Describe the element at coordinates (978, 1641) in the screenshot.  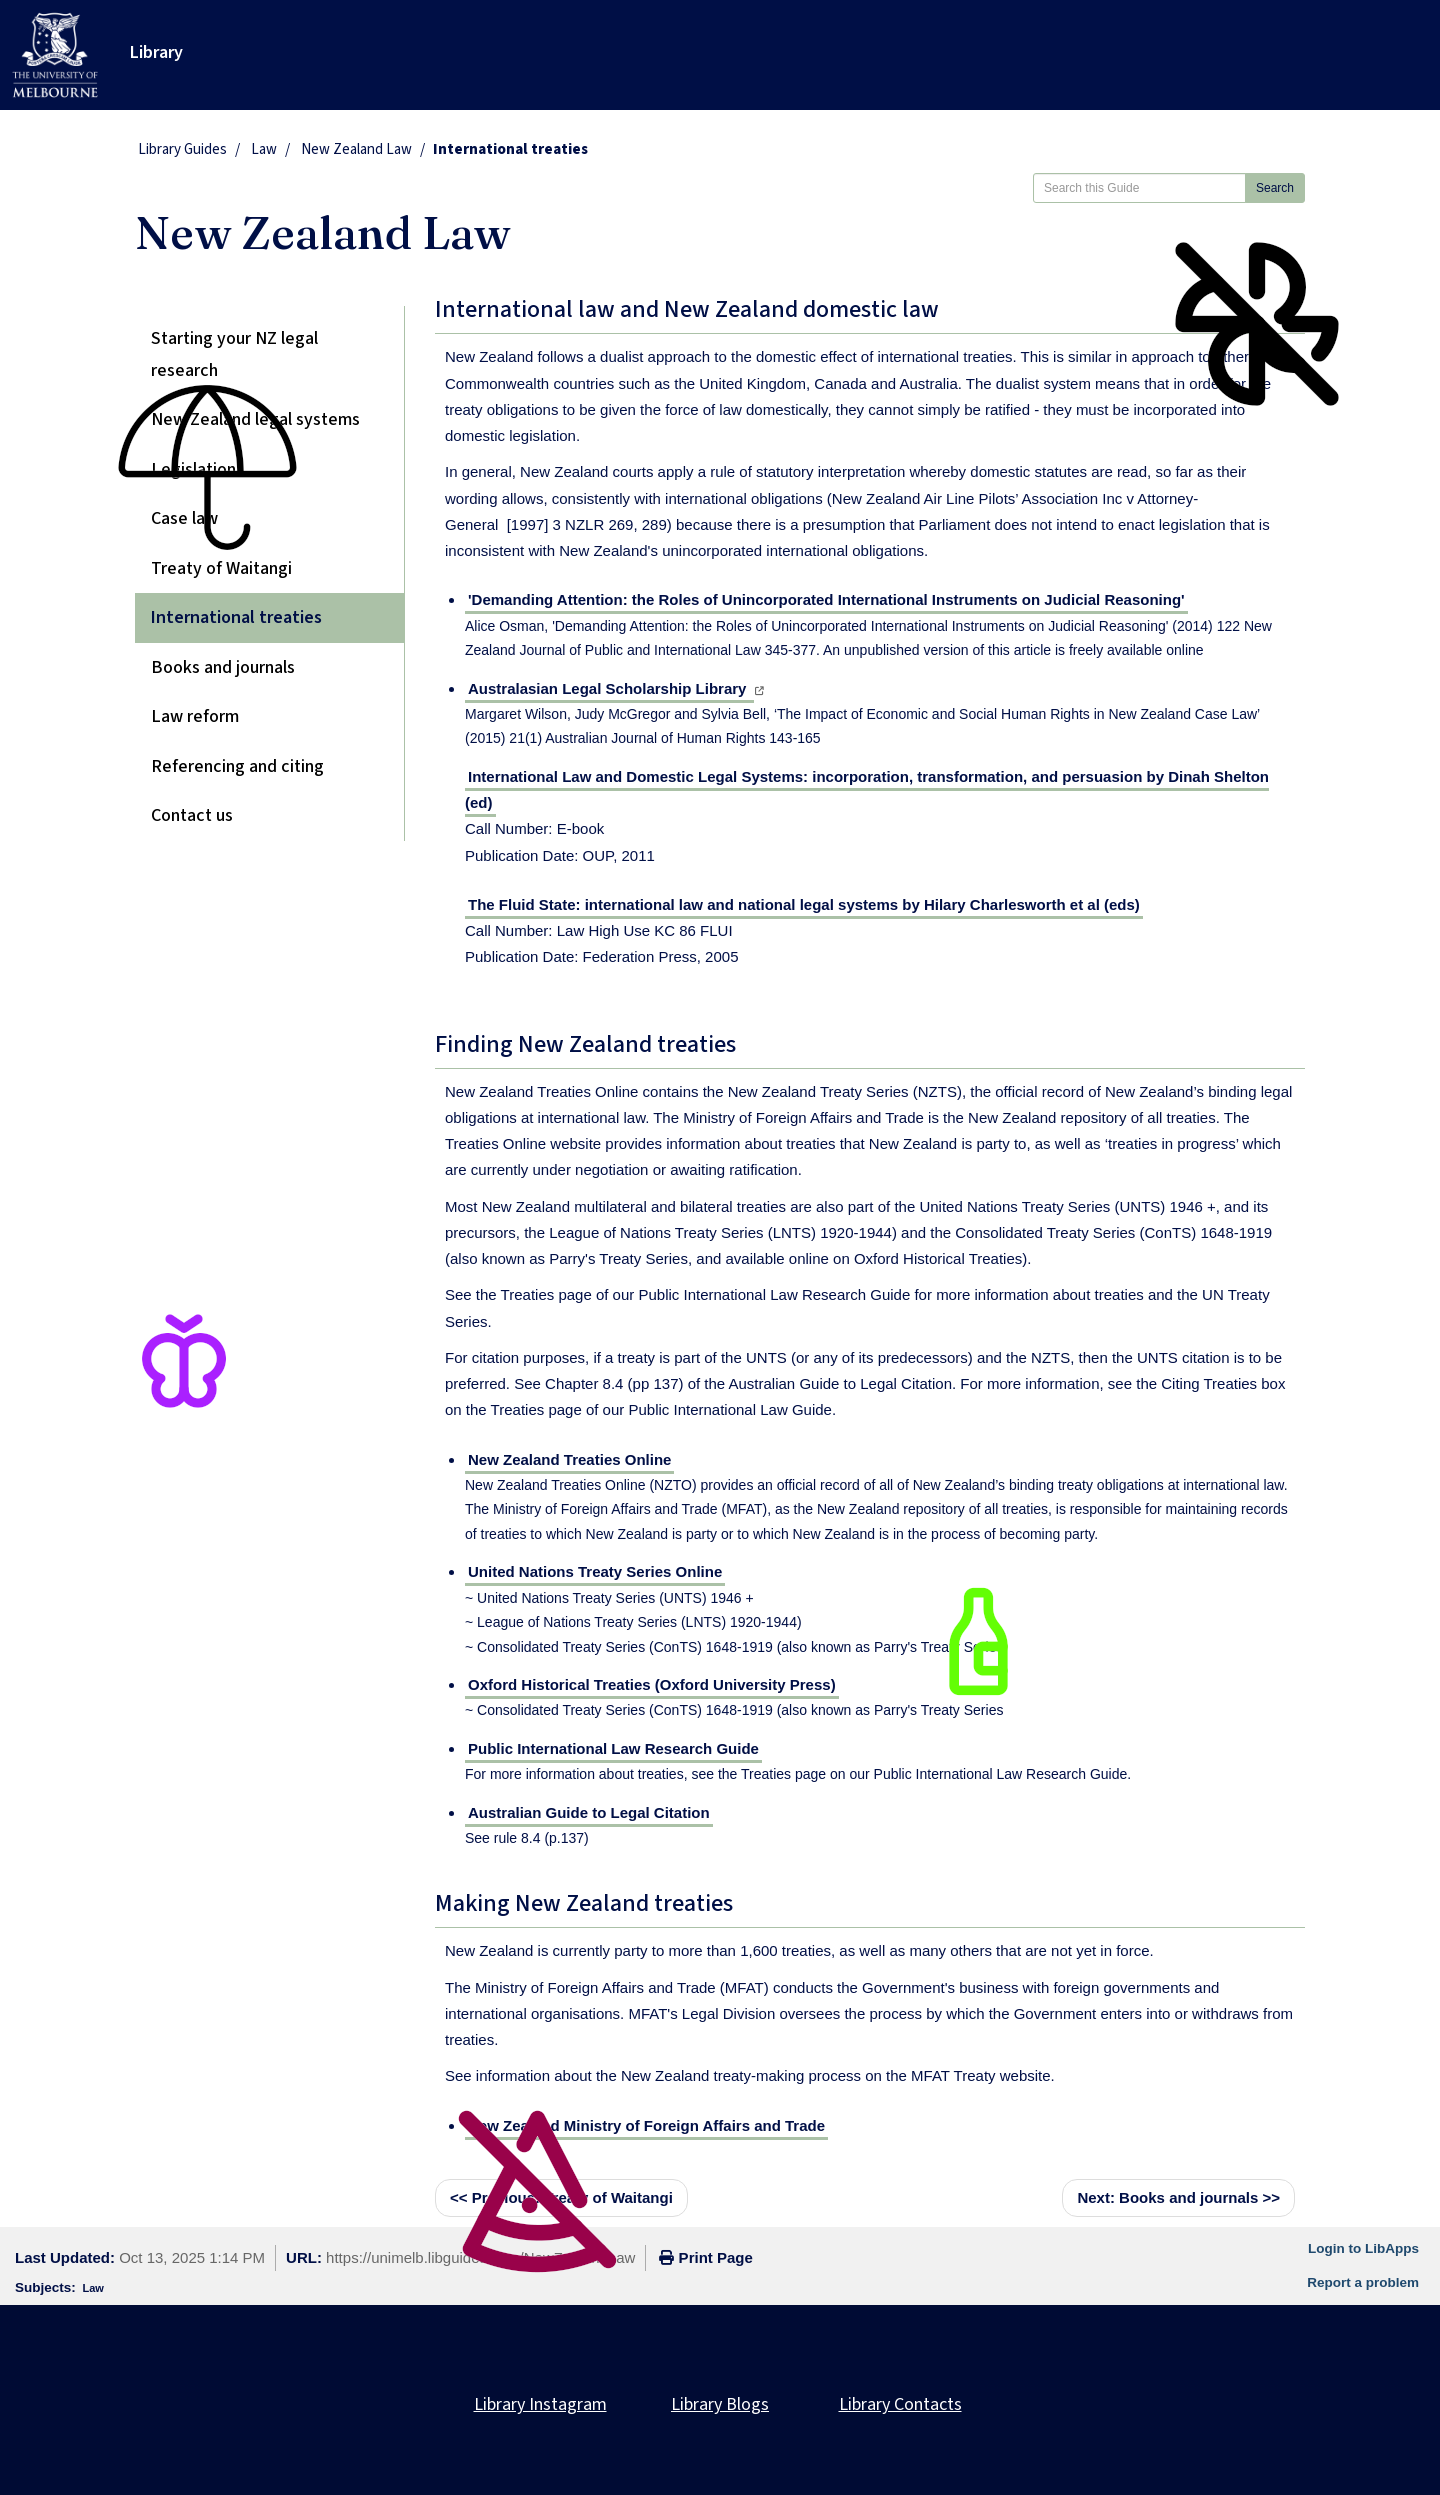
I see `browse wine selection` at that location.